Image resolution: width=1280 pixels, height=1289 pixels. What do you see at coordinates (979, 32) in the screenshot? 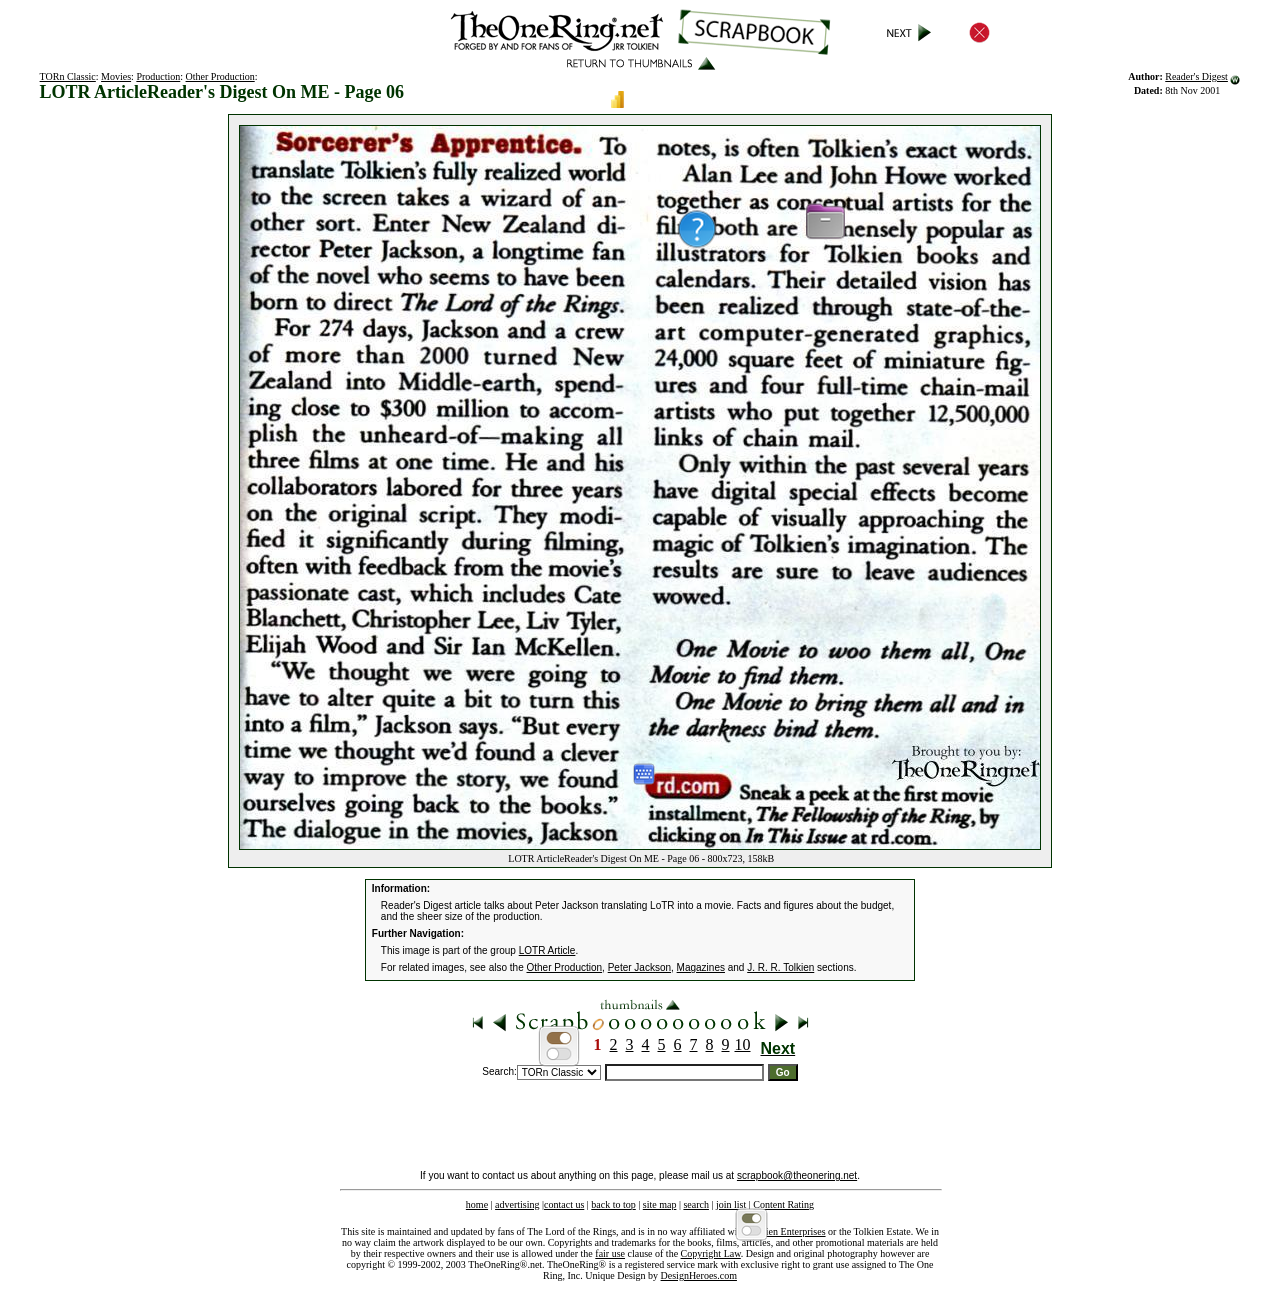
I see `indicates a file cannot sync to Dropbox` at bounding box center [979, 32].